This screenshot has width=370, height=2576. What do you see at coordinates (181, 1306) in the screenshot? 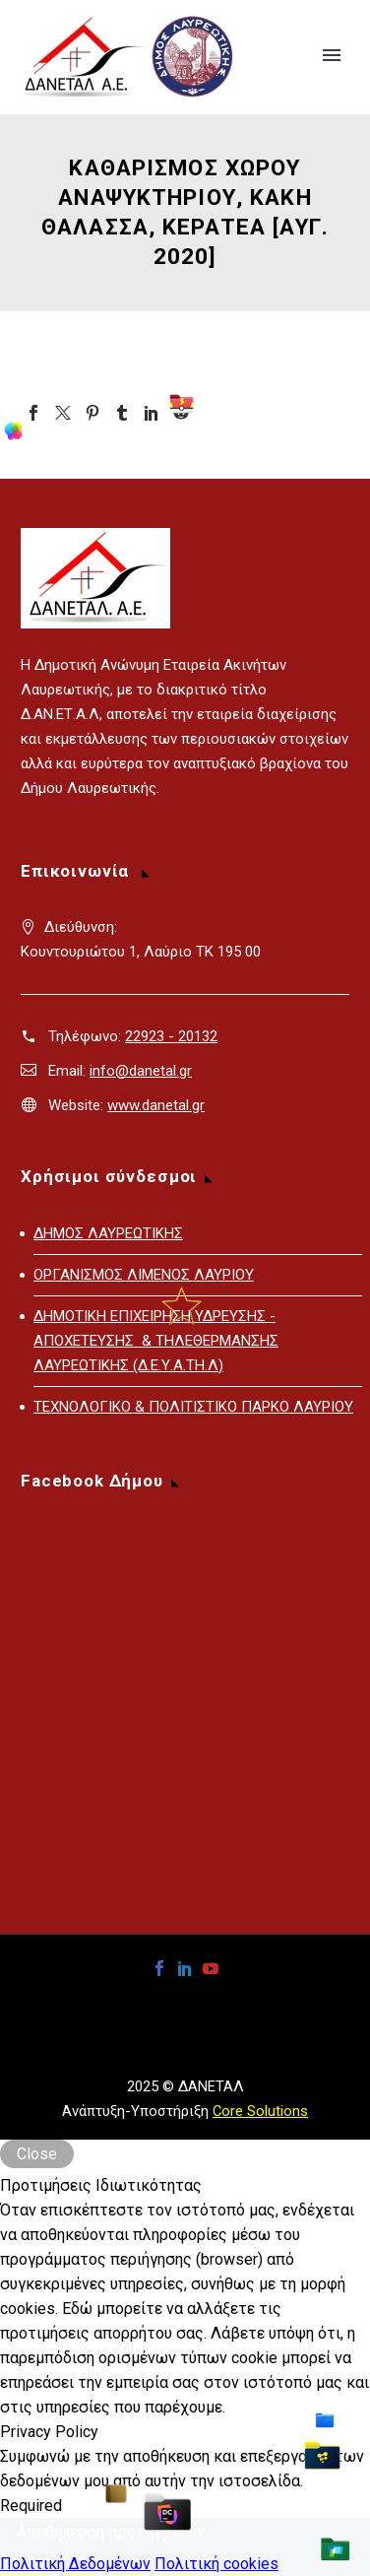
I see `item not marked as favorite` at bounding box center [181, 1306].